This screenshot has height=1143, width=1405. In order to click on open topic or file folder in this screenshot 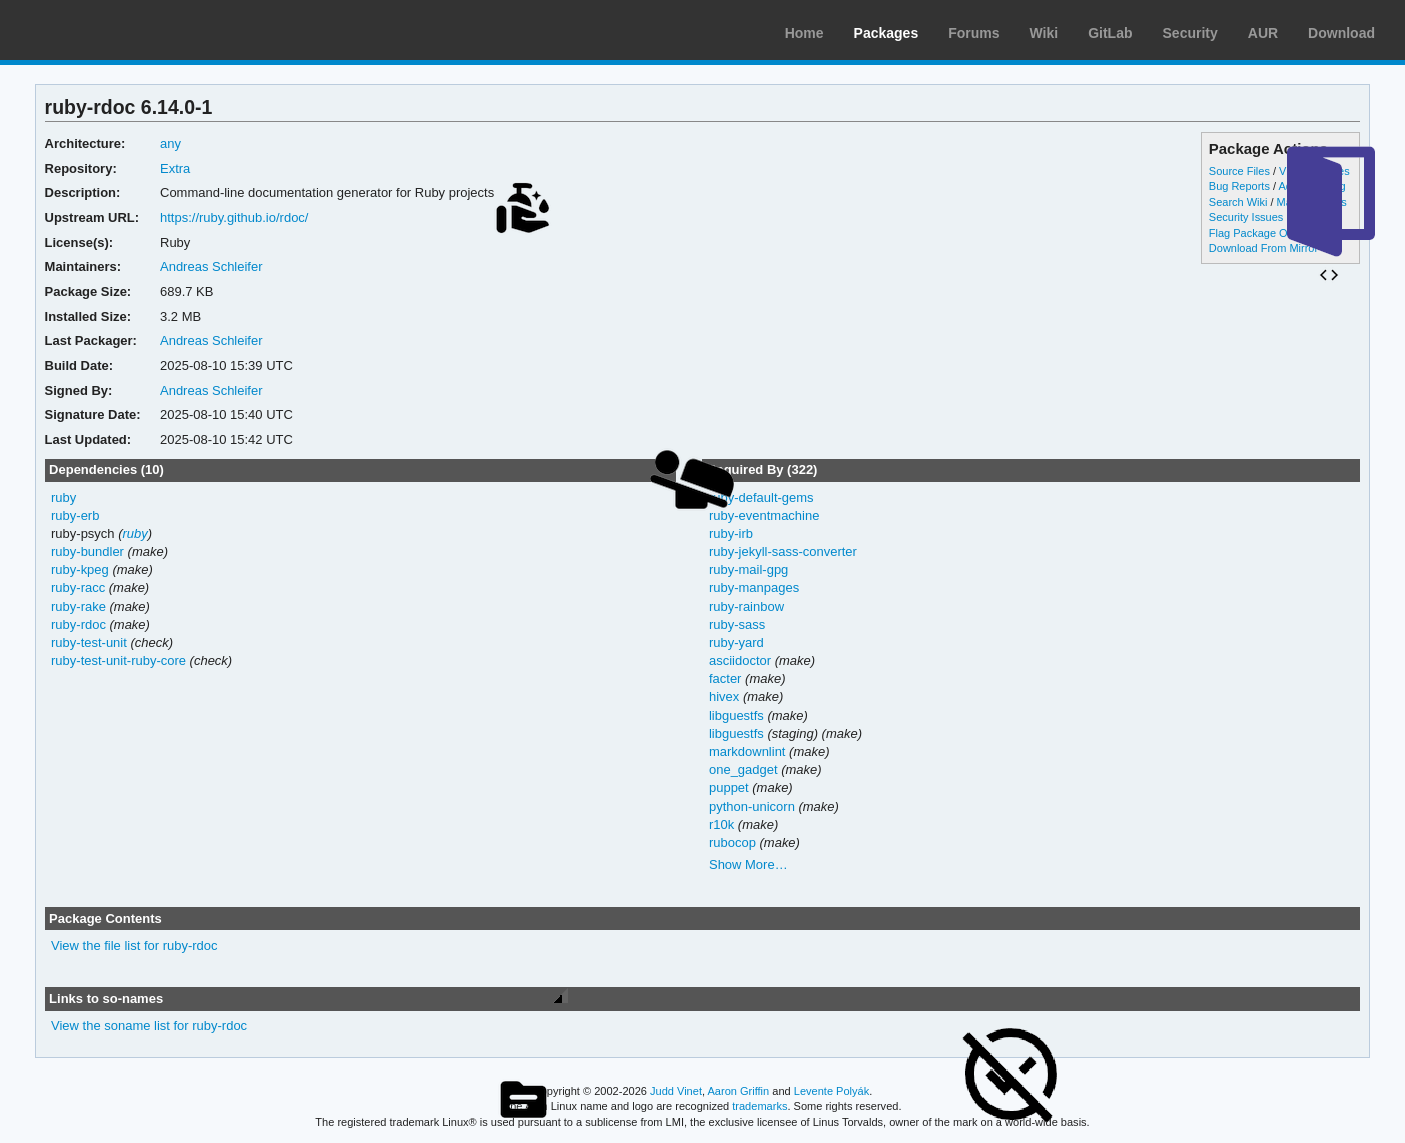, I will do `click(523, 1099)`.